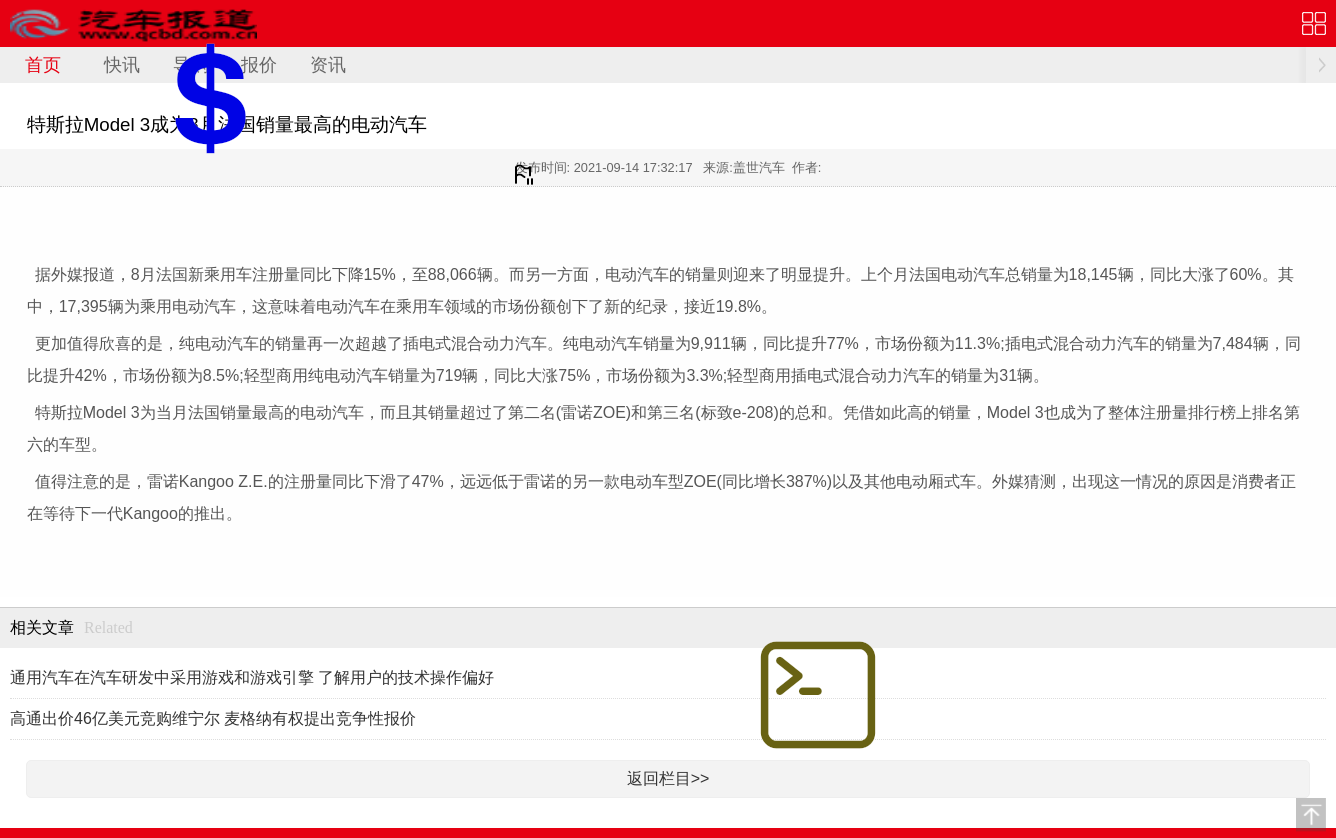 This screenshot has height=838, width=1336. Describe the element at coordinates (818, 695) in the screenshot. I see `open the command line terminal` at that location.